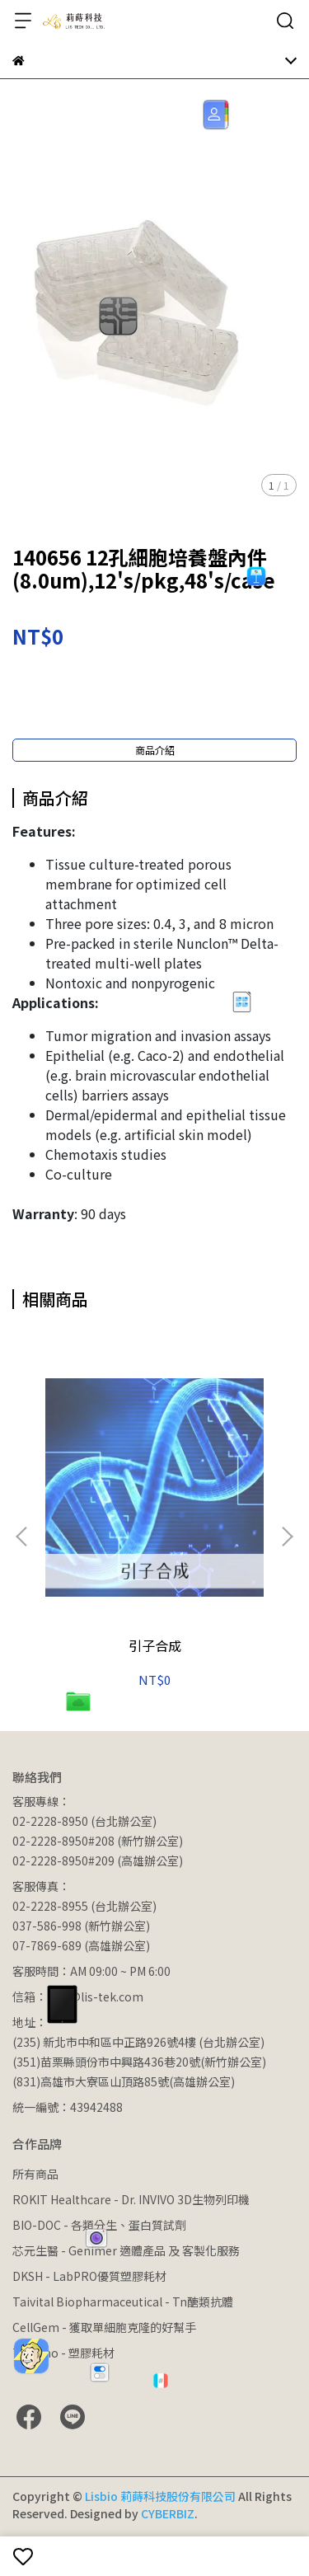 This screenshot has width=309, height=2576. What do you see at coordinates (31, 2356) in the screenshot?
I see `launch Fallout 4 game` at bounding box center [31, 2356].